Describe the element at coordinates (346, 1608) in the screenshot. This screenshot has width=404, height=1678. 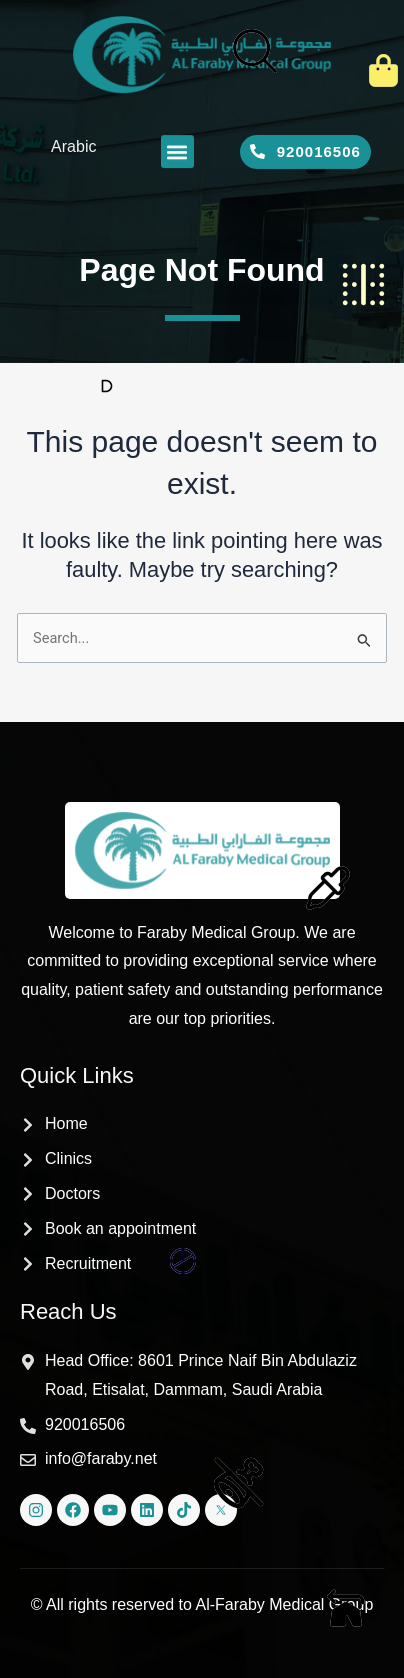
I see `return to campsite or base location` at that location.